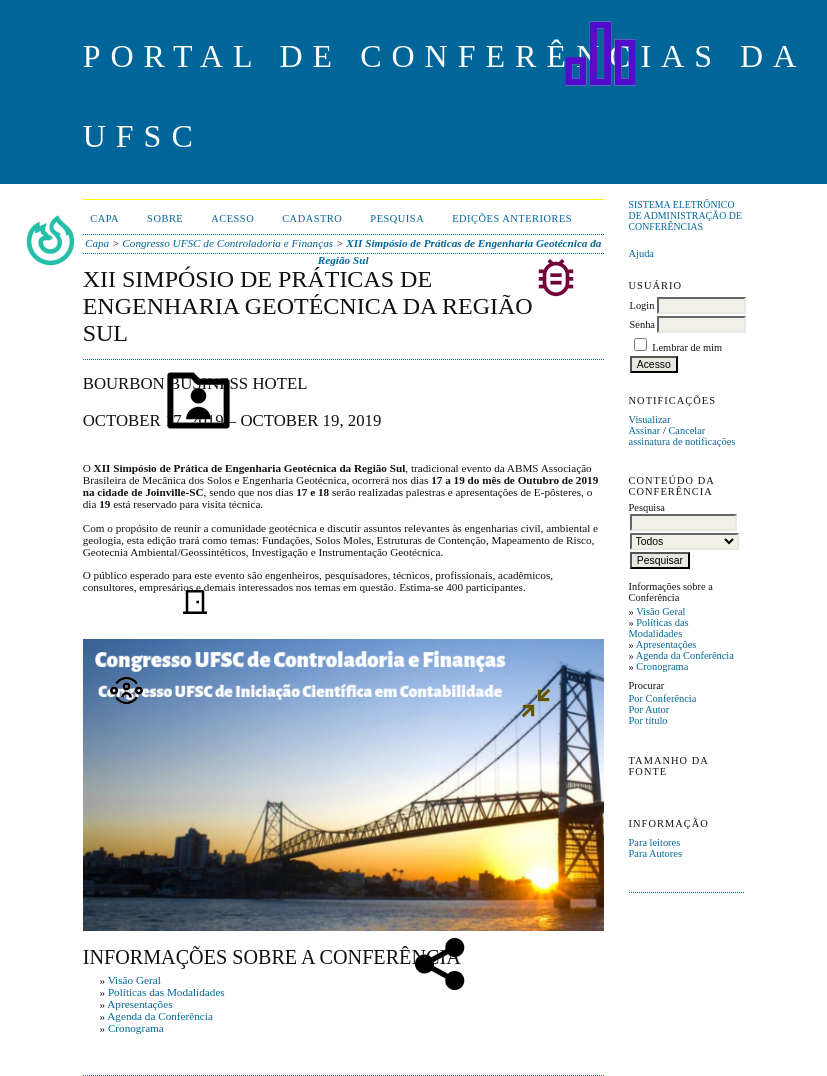 The height and width of the screenshot is (1076, 827). What do you see at coordinates (536, 703) in the screenshot?
I see `collapse or minimize expanded content` at bounding box center [536, 703].